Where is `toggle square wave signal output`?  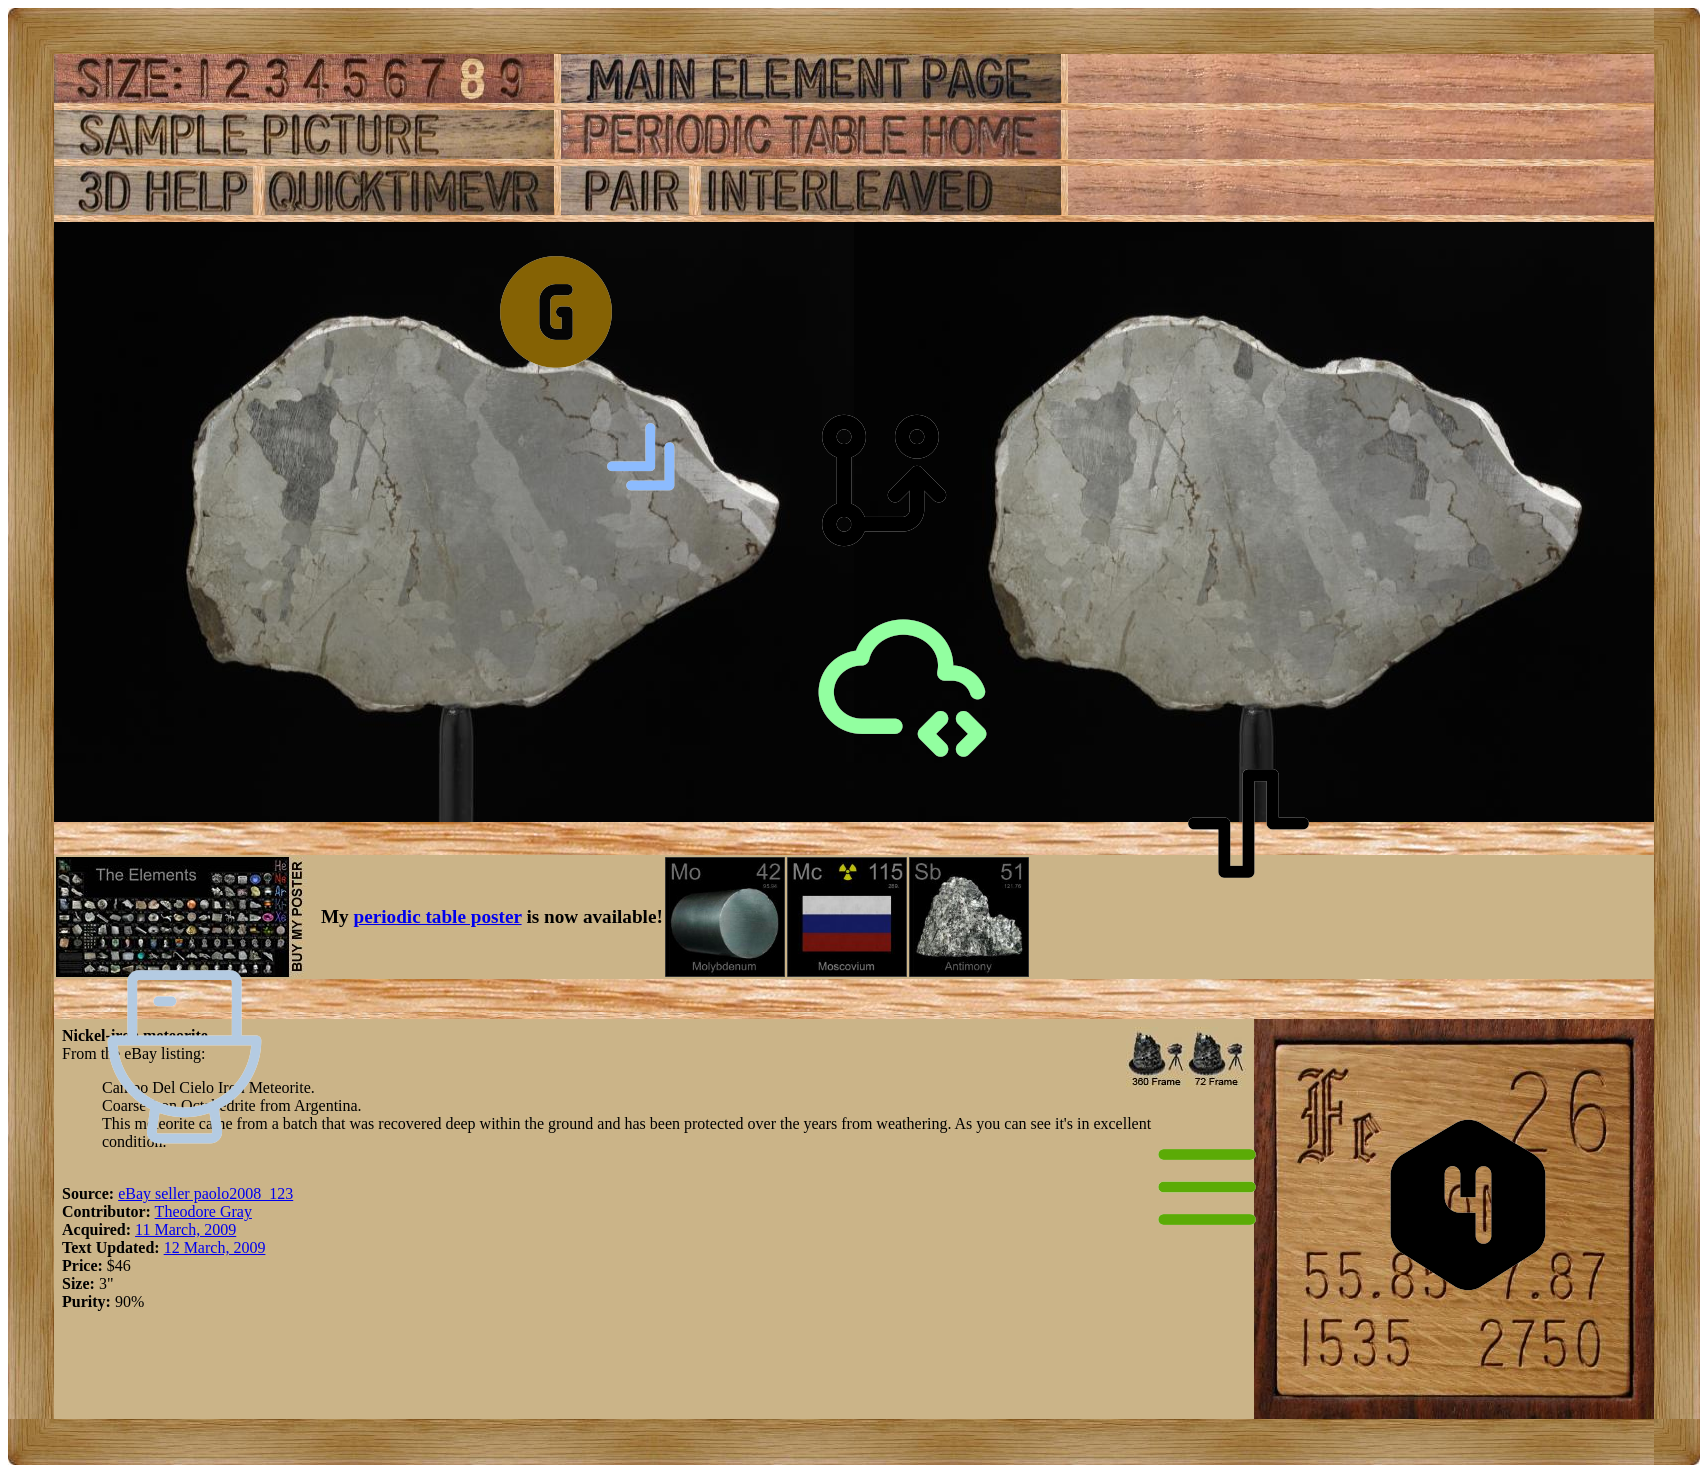 toggle square wave signal output is located at coordinates (1248, 823).